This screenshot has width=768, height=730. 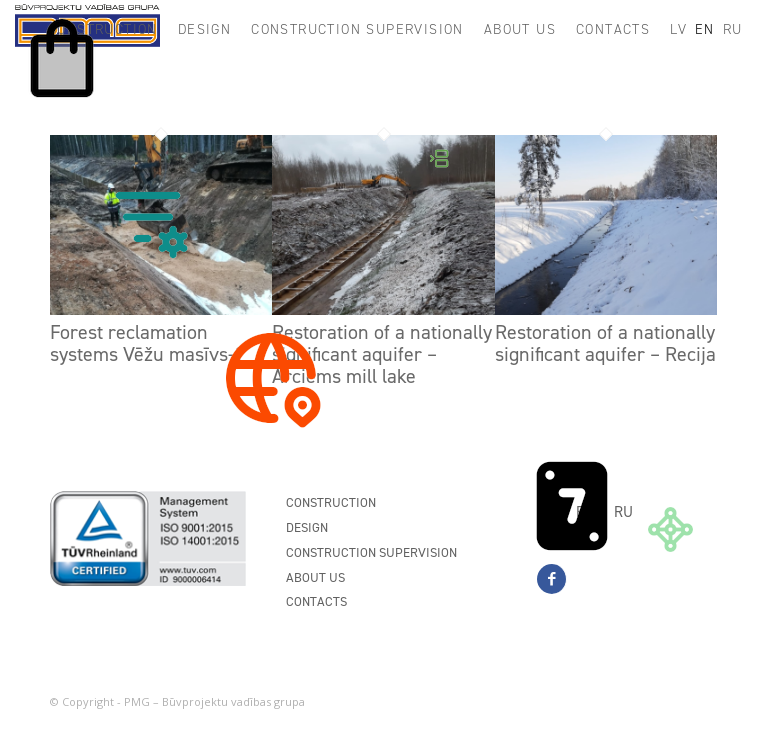 What do you see at coordinates (439, 158) in the screenshot?
I see `insert element at the beginning of a list` at bounding box center [439, 158].